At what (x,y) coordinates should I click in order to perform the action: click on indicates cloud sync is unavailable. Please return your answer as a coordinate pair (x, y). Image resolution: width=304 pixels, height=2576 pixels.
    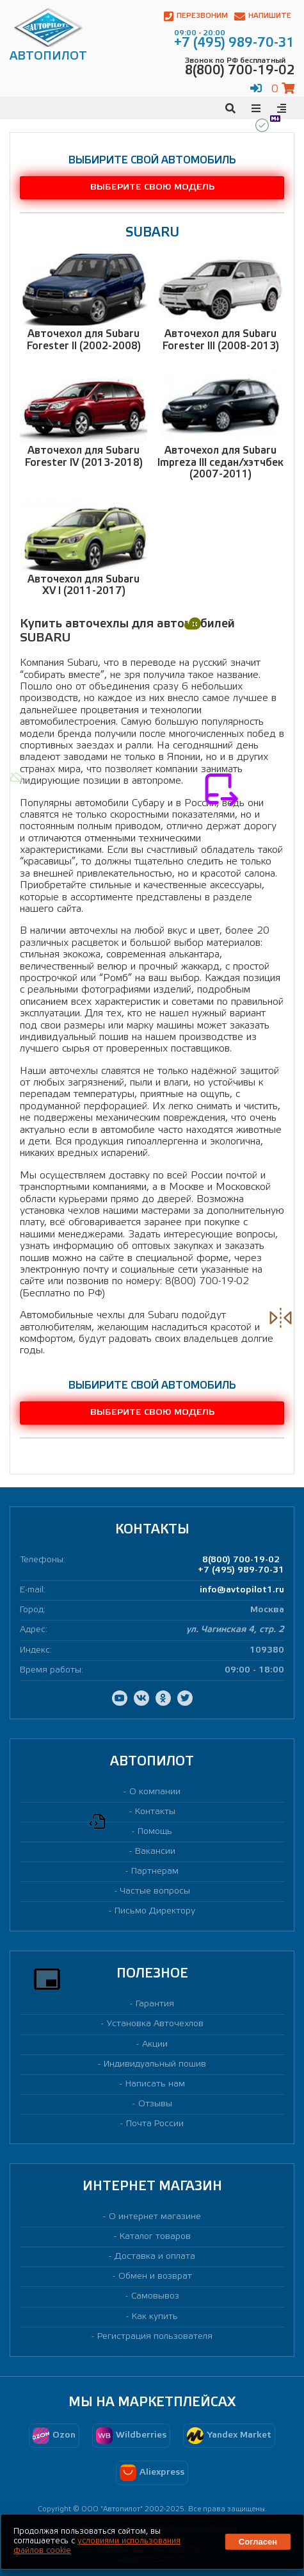
    Looking at the image, I should click on (16, 777).